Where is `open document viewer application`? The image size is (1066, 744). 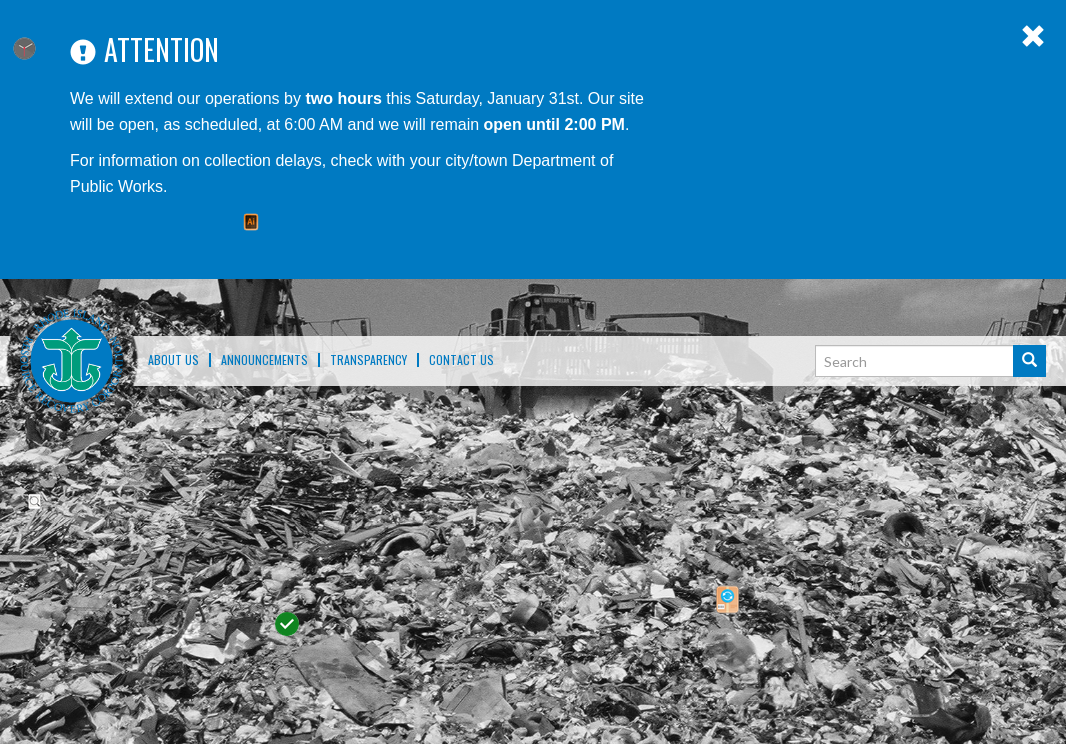
open document viewer application is located at coordinates (34, 501).